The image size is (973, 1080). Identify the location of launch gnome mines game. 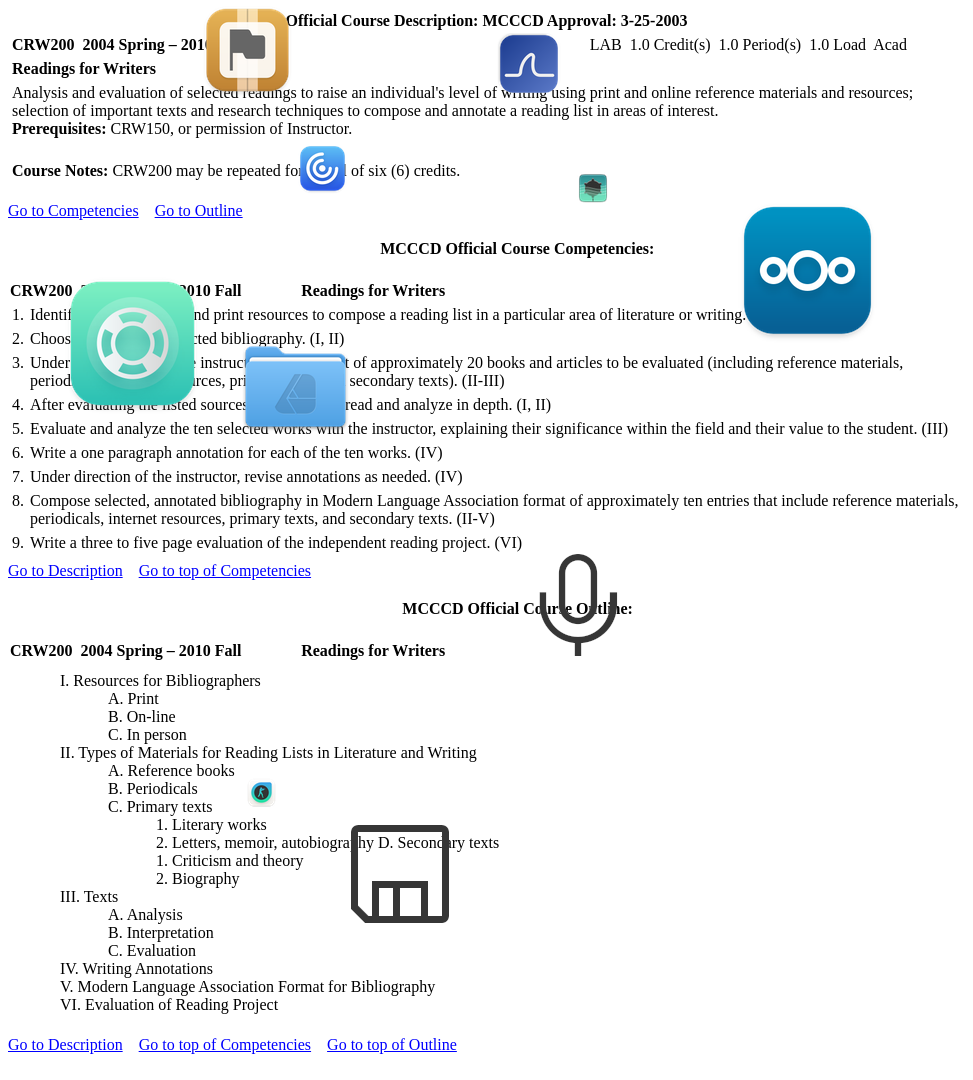
(593, 188).